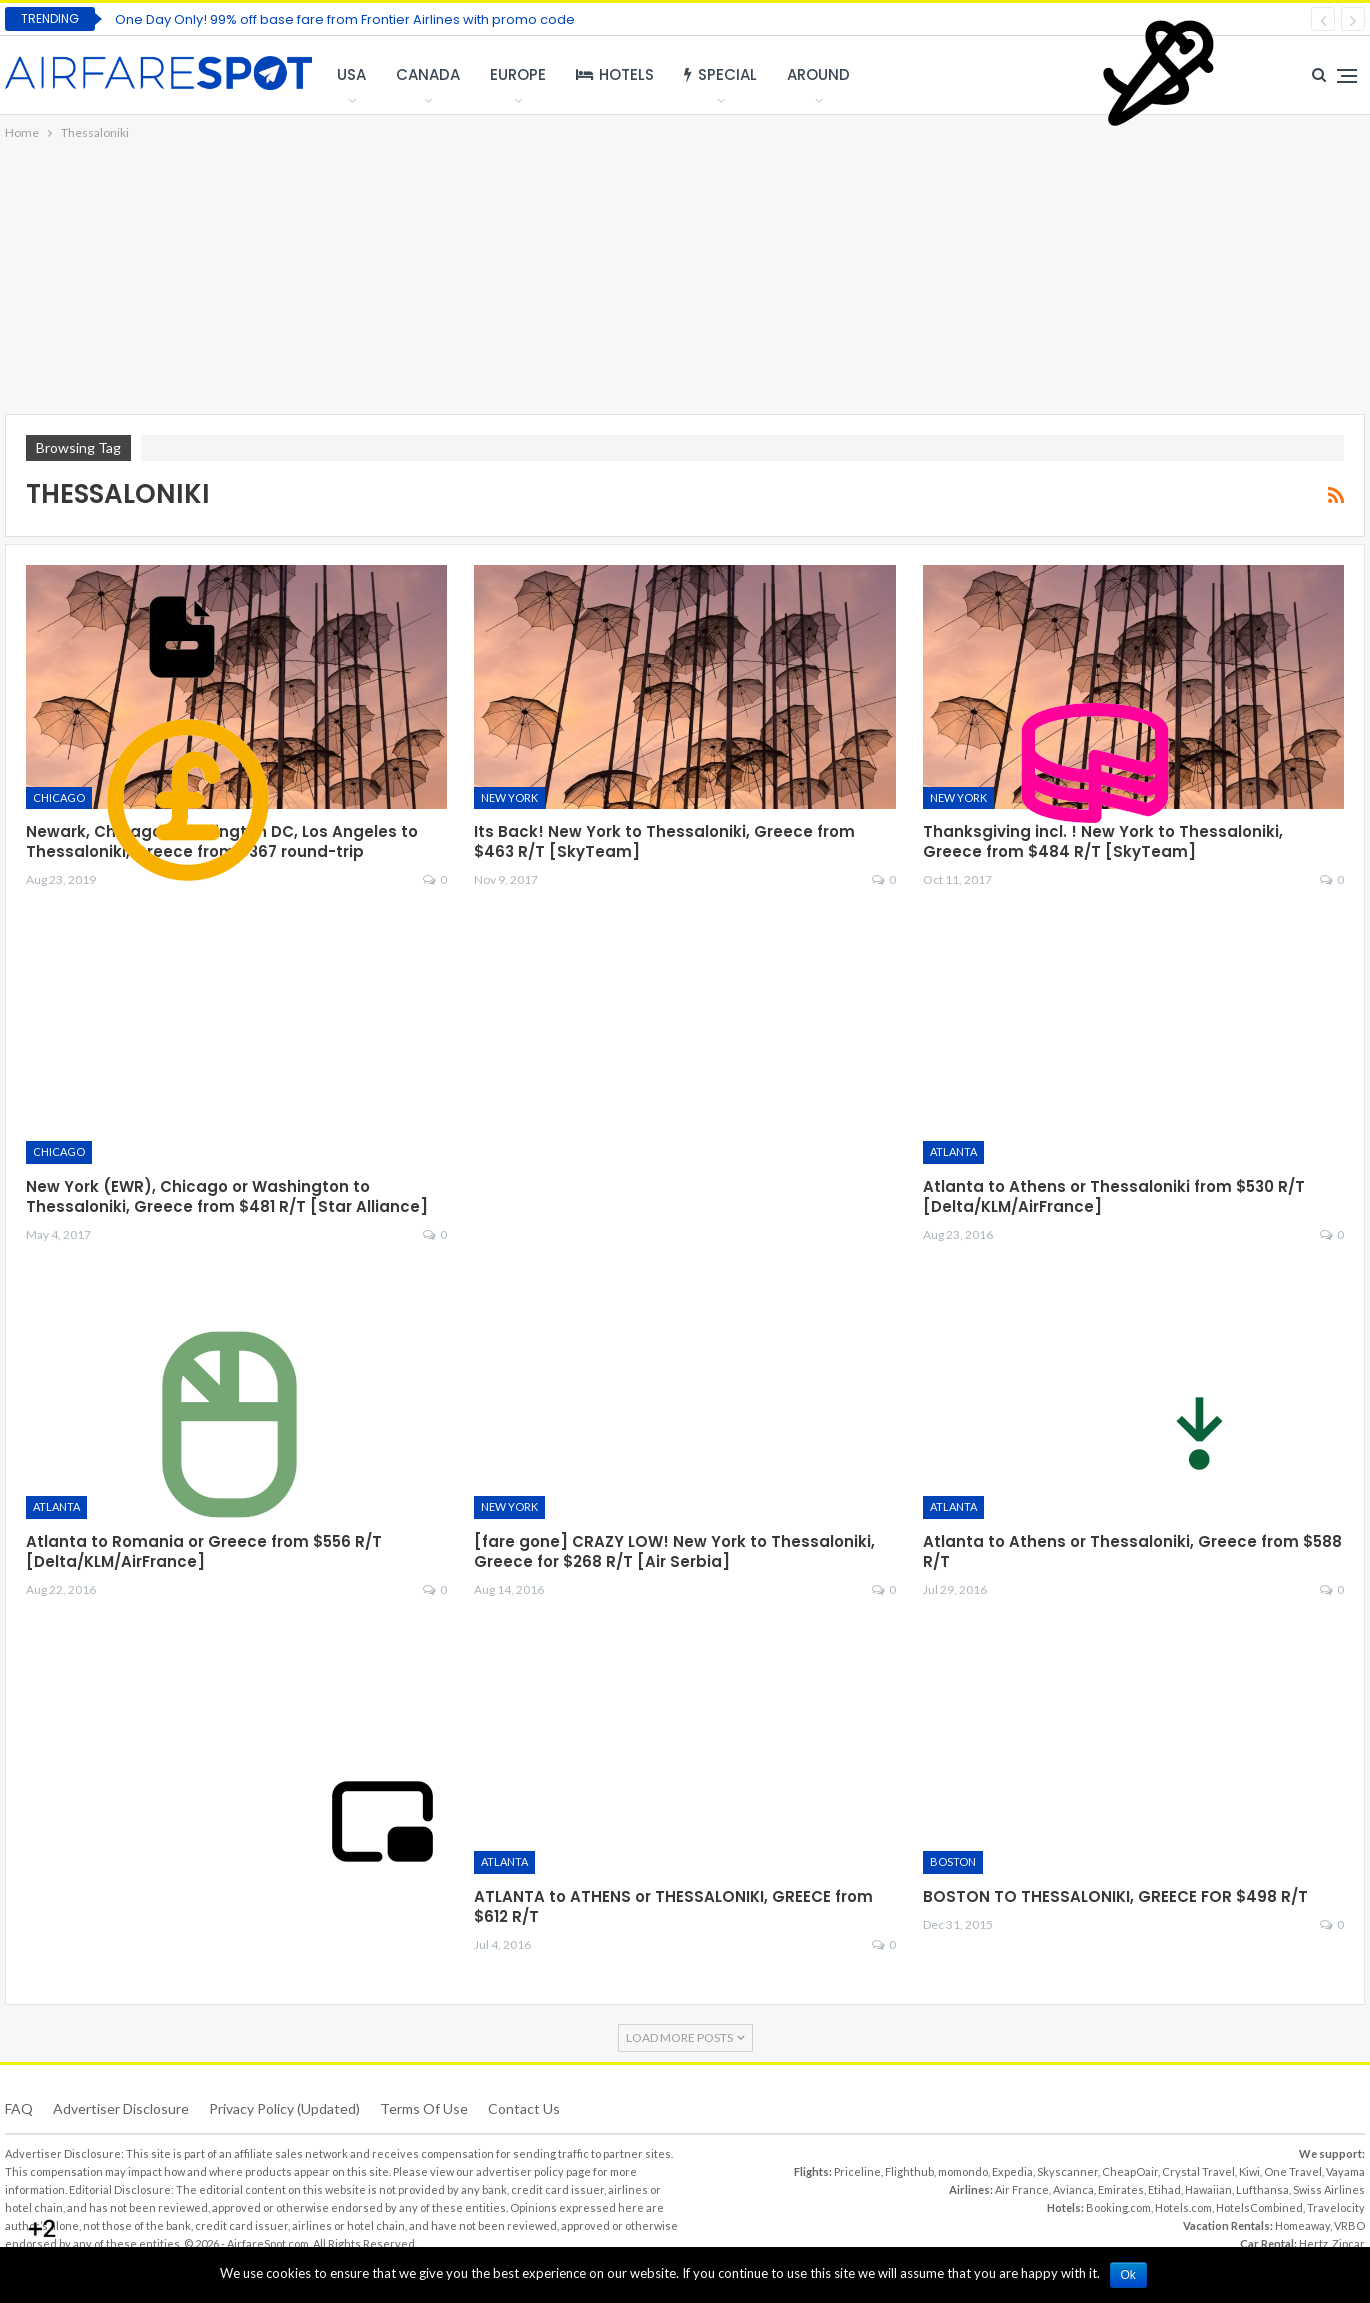 Image resolution: width=1370 pixels, height=2303 pixels. I want to click on view balance in british pounds, so click(188, 800).